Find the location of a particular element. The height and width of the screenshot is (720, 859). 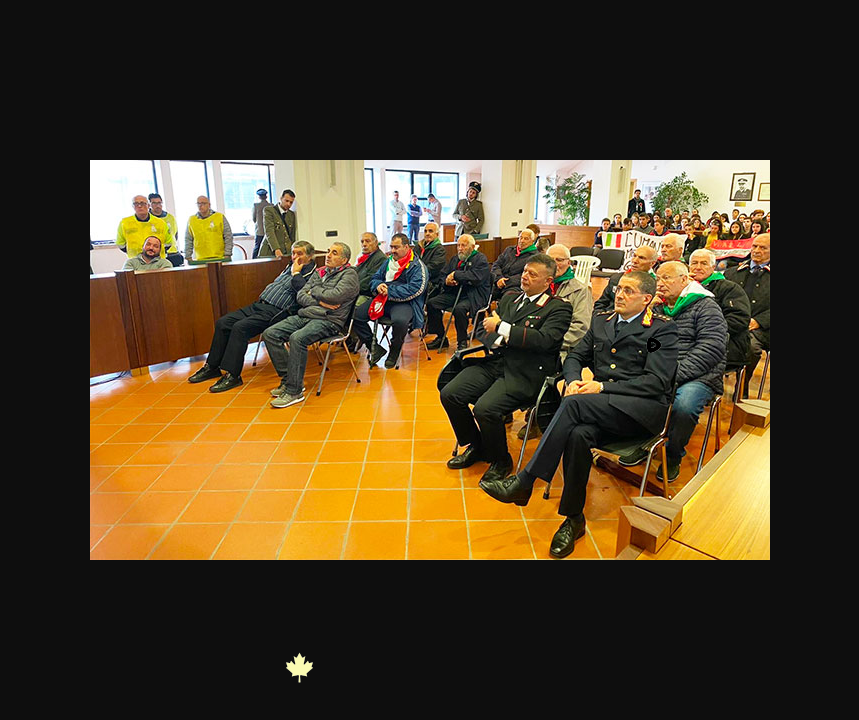

represents Canada or Canadian content is located at coordinates (299, 667).